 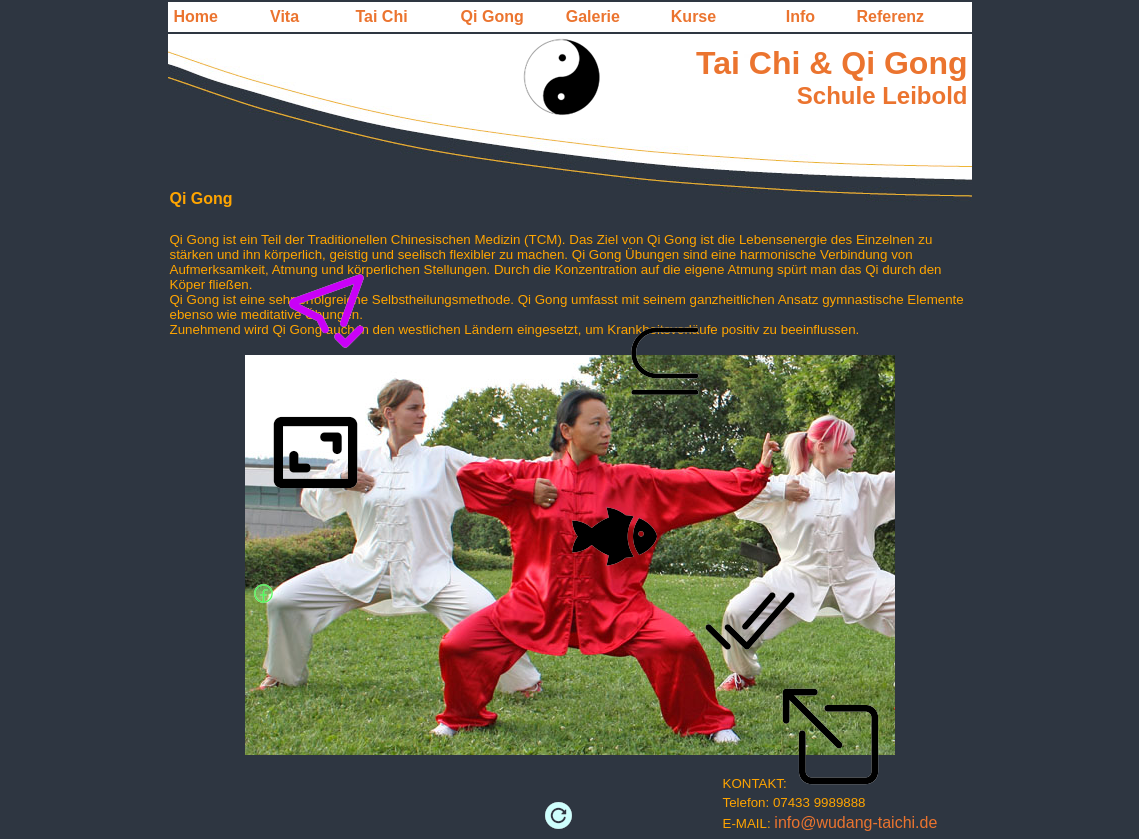 I want to click on enter fullscreen mode, so click(x=315, y=452).